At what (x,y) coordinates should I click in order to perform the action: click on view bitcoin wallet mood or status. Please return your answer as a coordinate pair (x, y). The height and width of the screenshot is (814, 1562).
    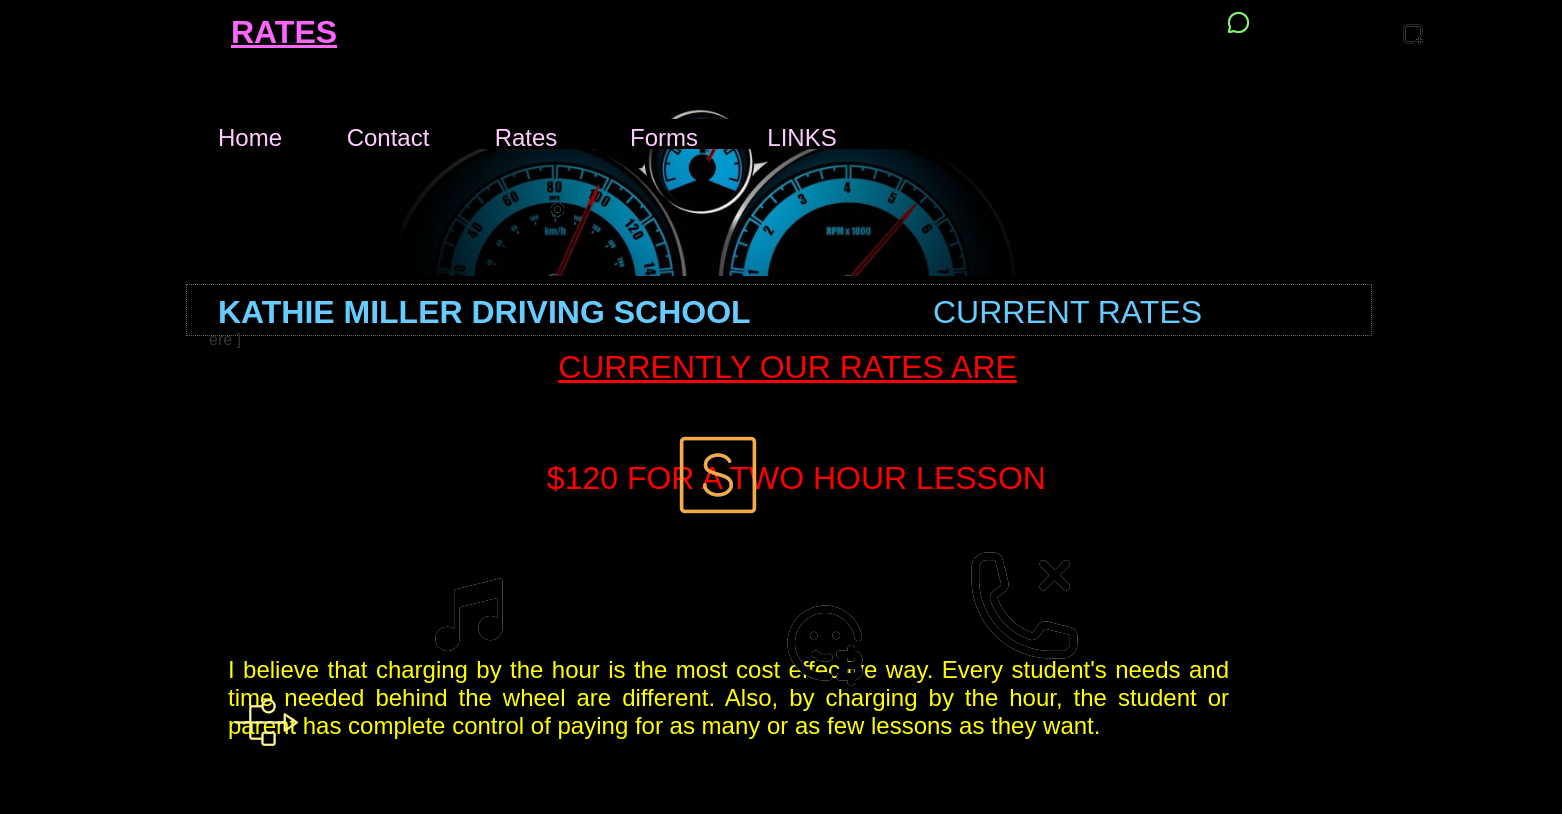
    Looking at the image, I should click on (825, 643).